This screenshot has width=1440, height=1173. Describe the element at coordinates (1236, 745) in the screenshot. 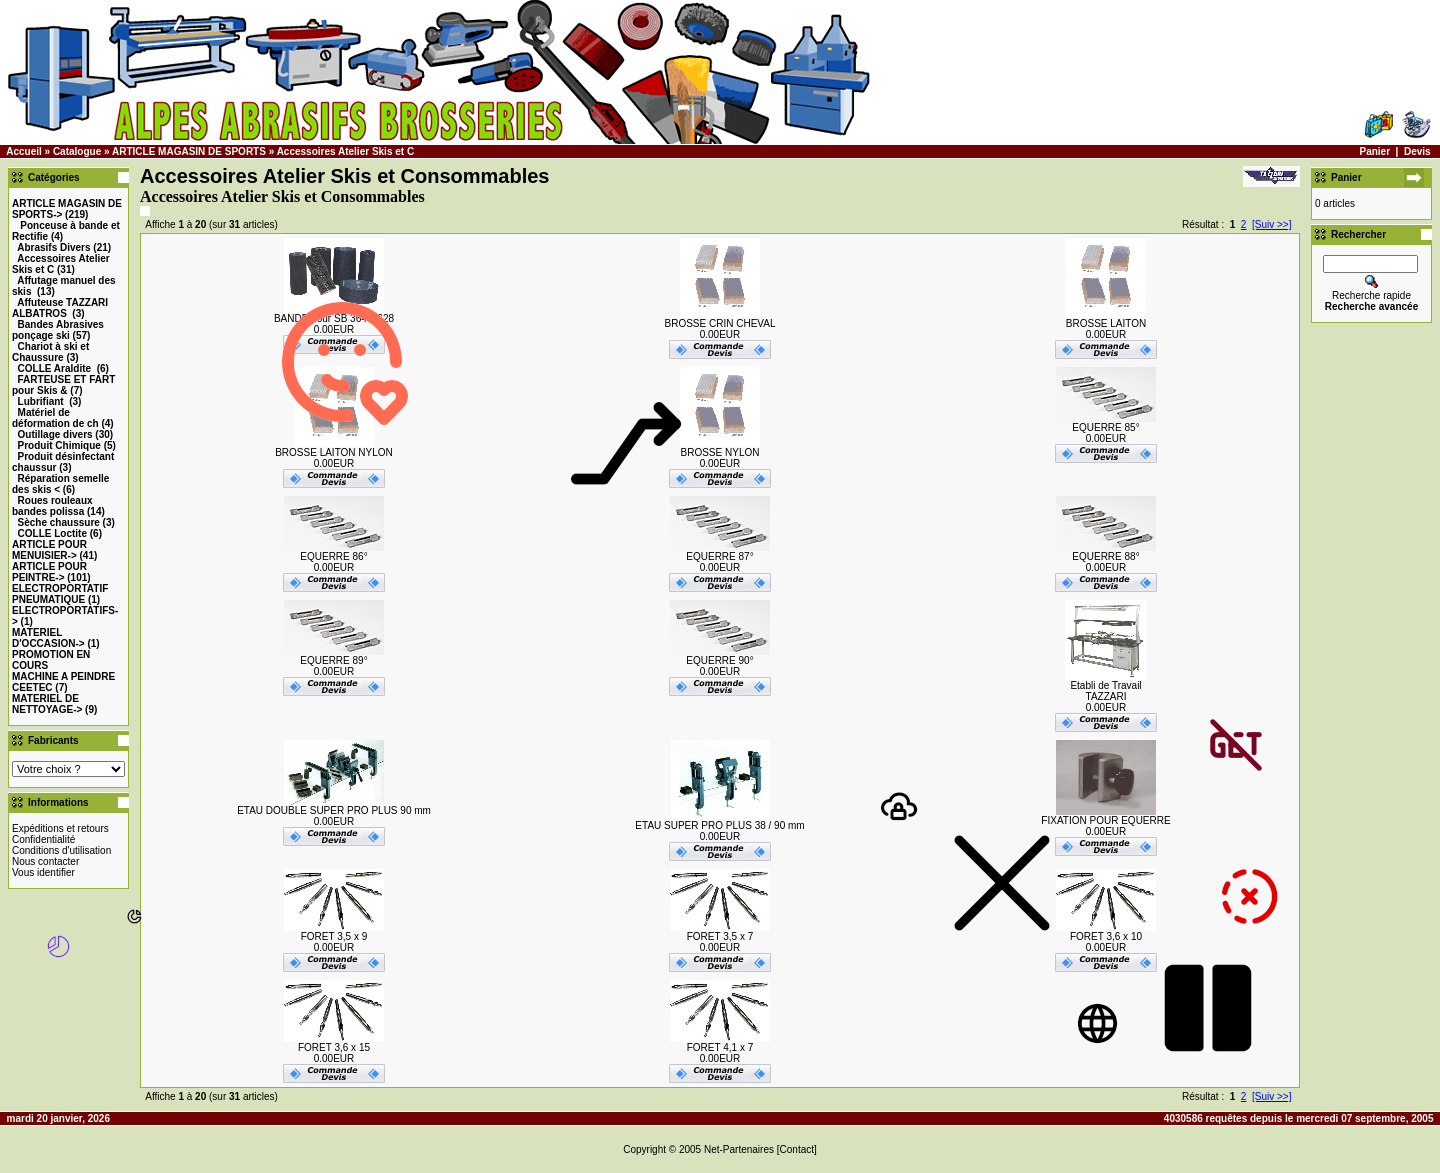

I see `indicates http get request is disabled or blocked` at that location.